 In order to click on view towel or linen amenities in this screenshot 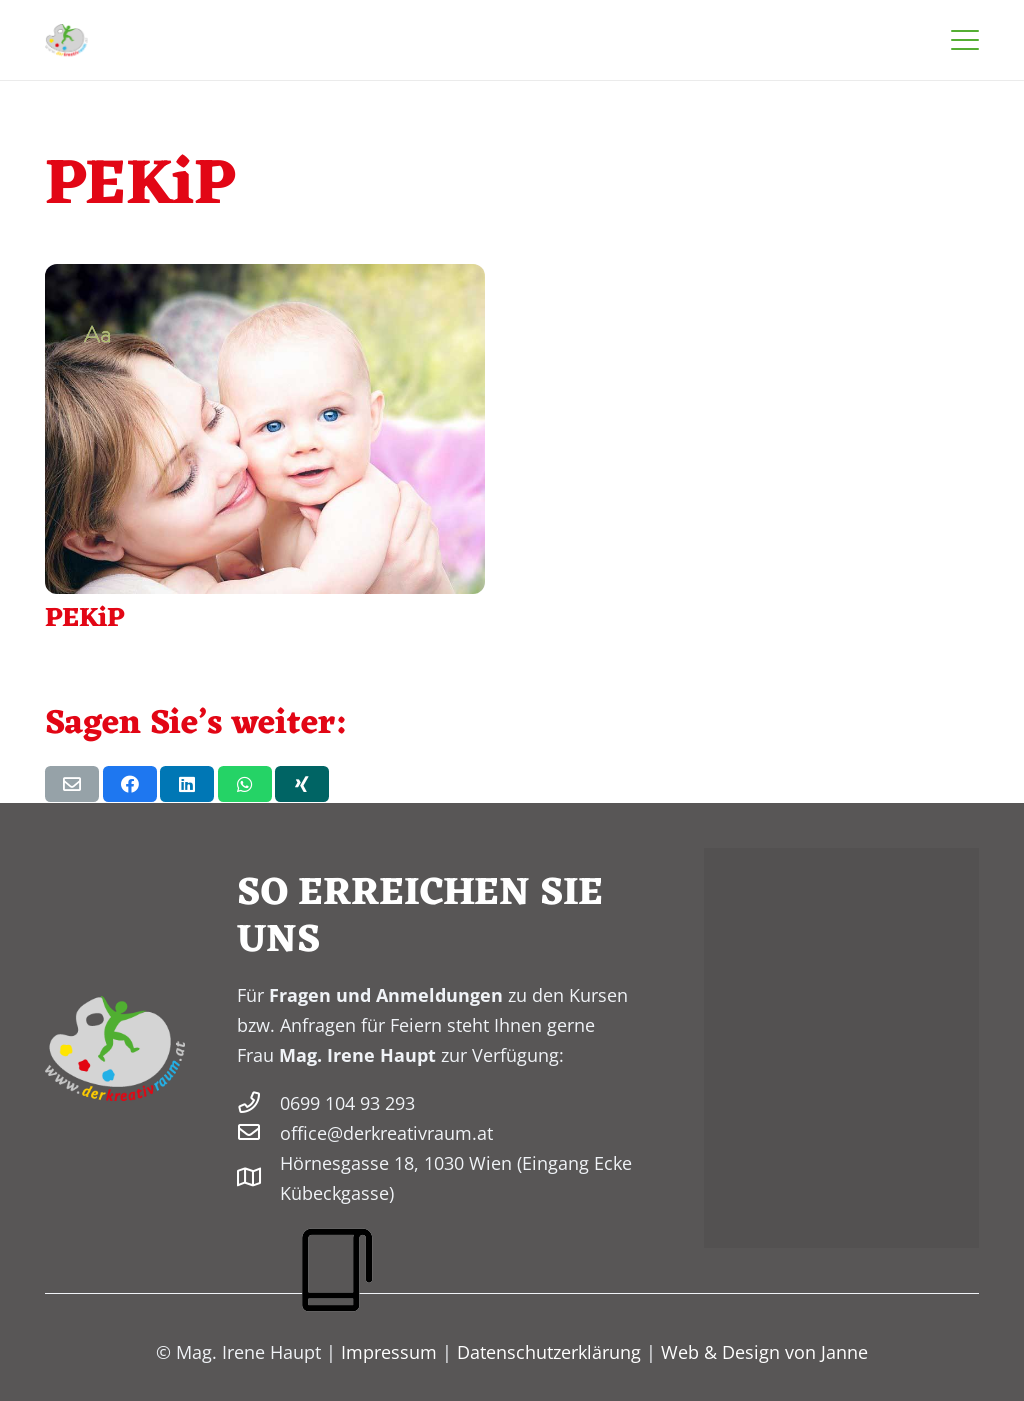, I will do `click(334, 1270)`.